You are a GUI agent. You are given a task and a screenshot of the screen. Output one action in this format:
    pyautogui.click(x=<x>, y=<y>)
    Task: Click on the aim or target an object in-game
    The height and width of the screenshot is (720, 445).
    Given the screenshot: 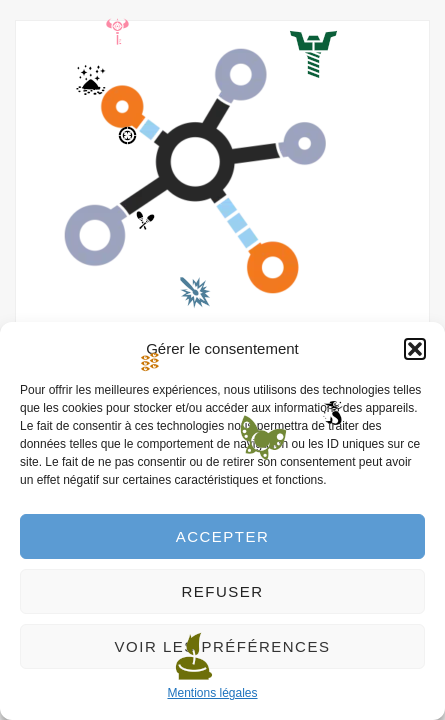 What is the action you would take?
    pyautogui.click(x=127, y=135)
    